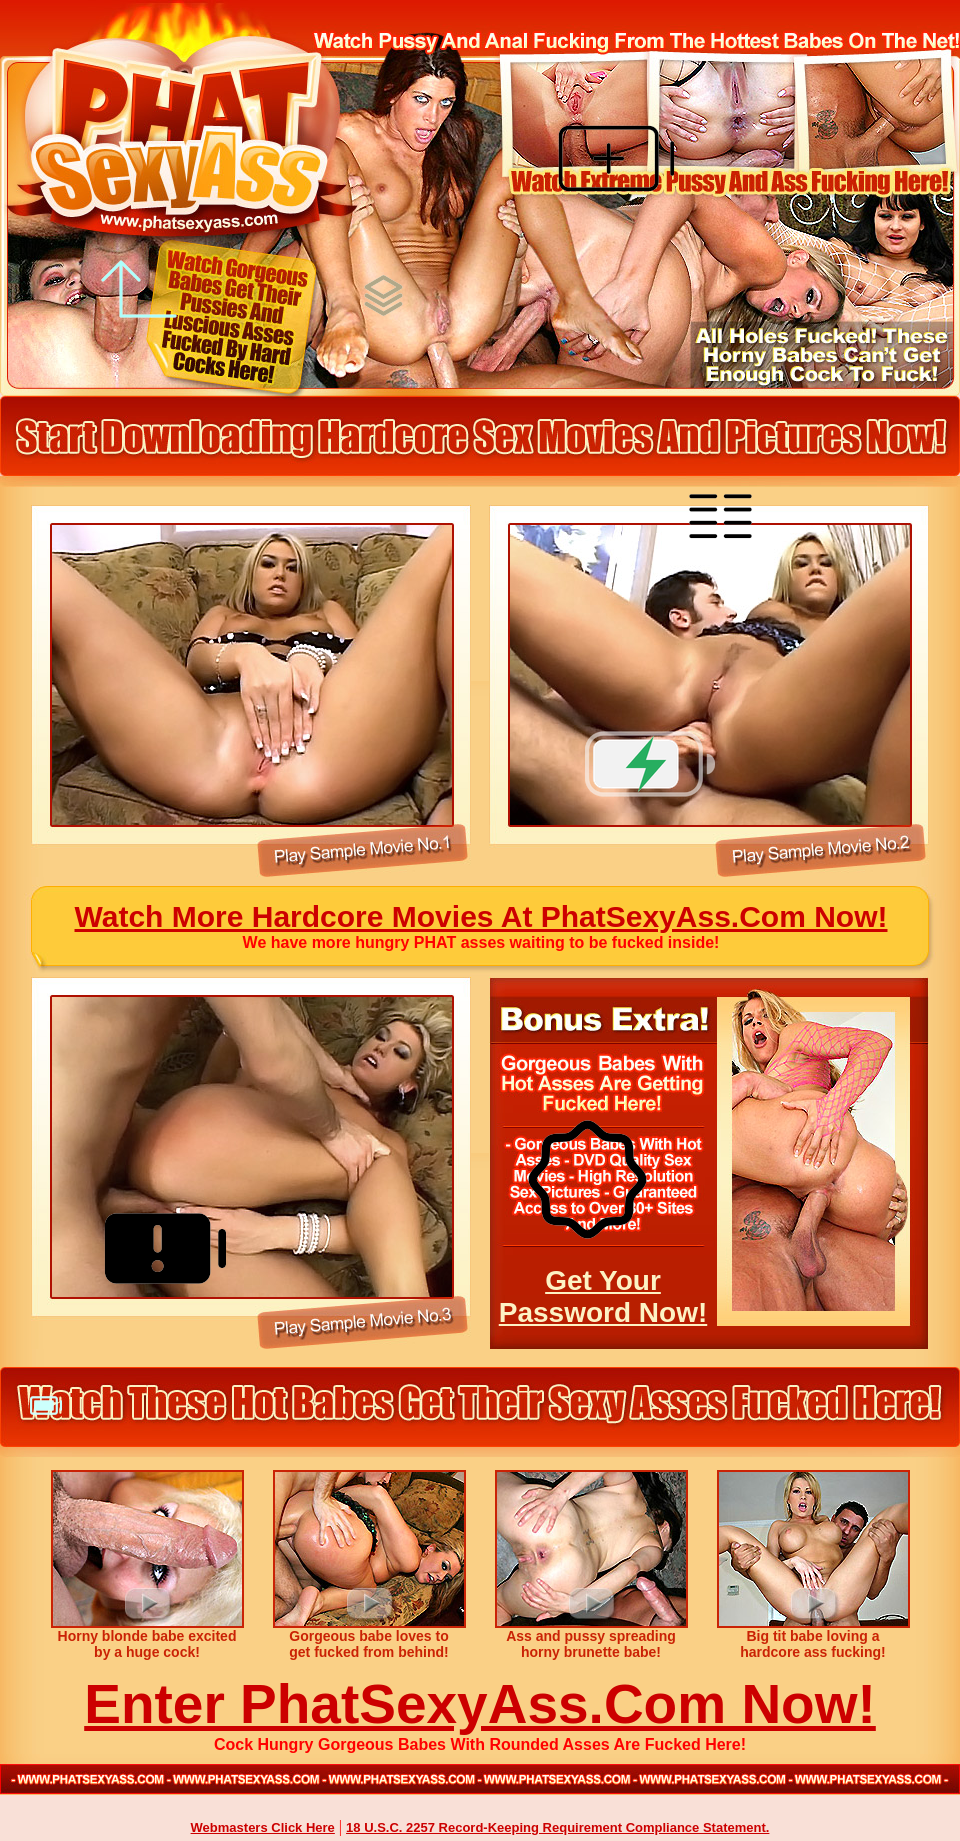 Image resolution: width=960 pixels, height=1841 pixels. Describe the element at coordinates (163, 1248) in the screenshot. I see `indicates low battery warning` at that location.